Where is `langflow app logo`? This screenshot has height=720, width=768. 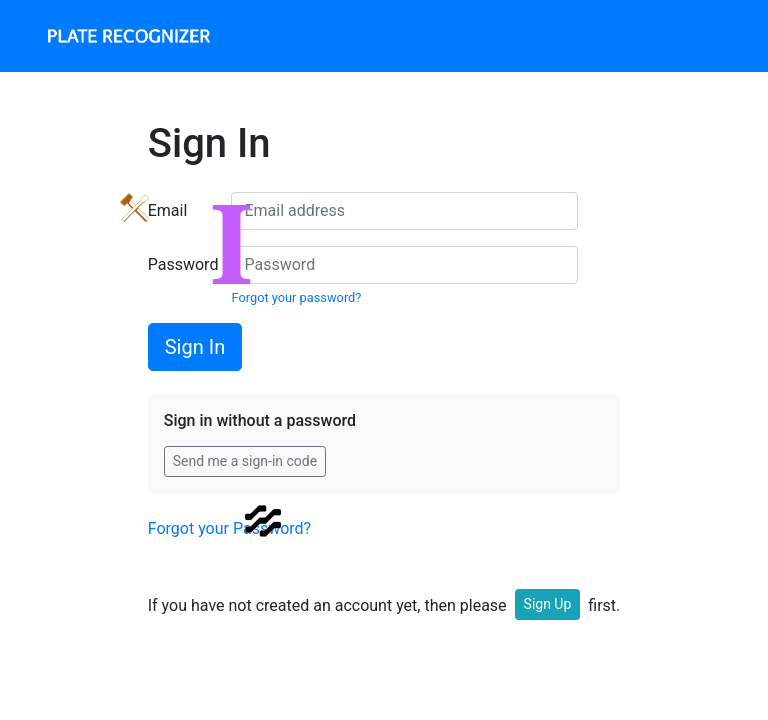
langflow app logo is located at coordinates (263, 521).